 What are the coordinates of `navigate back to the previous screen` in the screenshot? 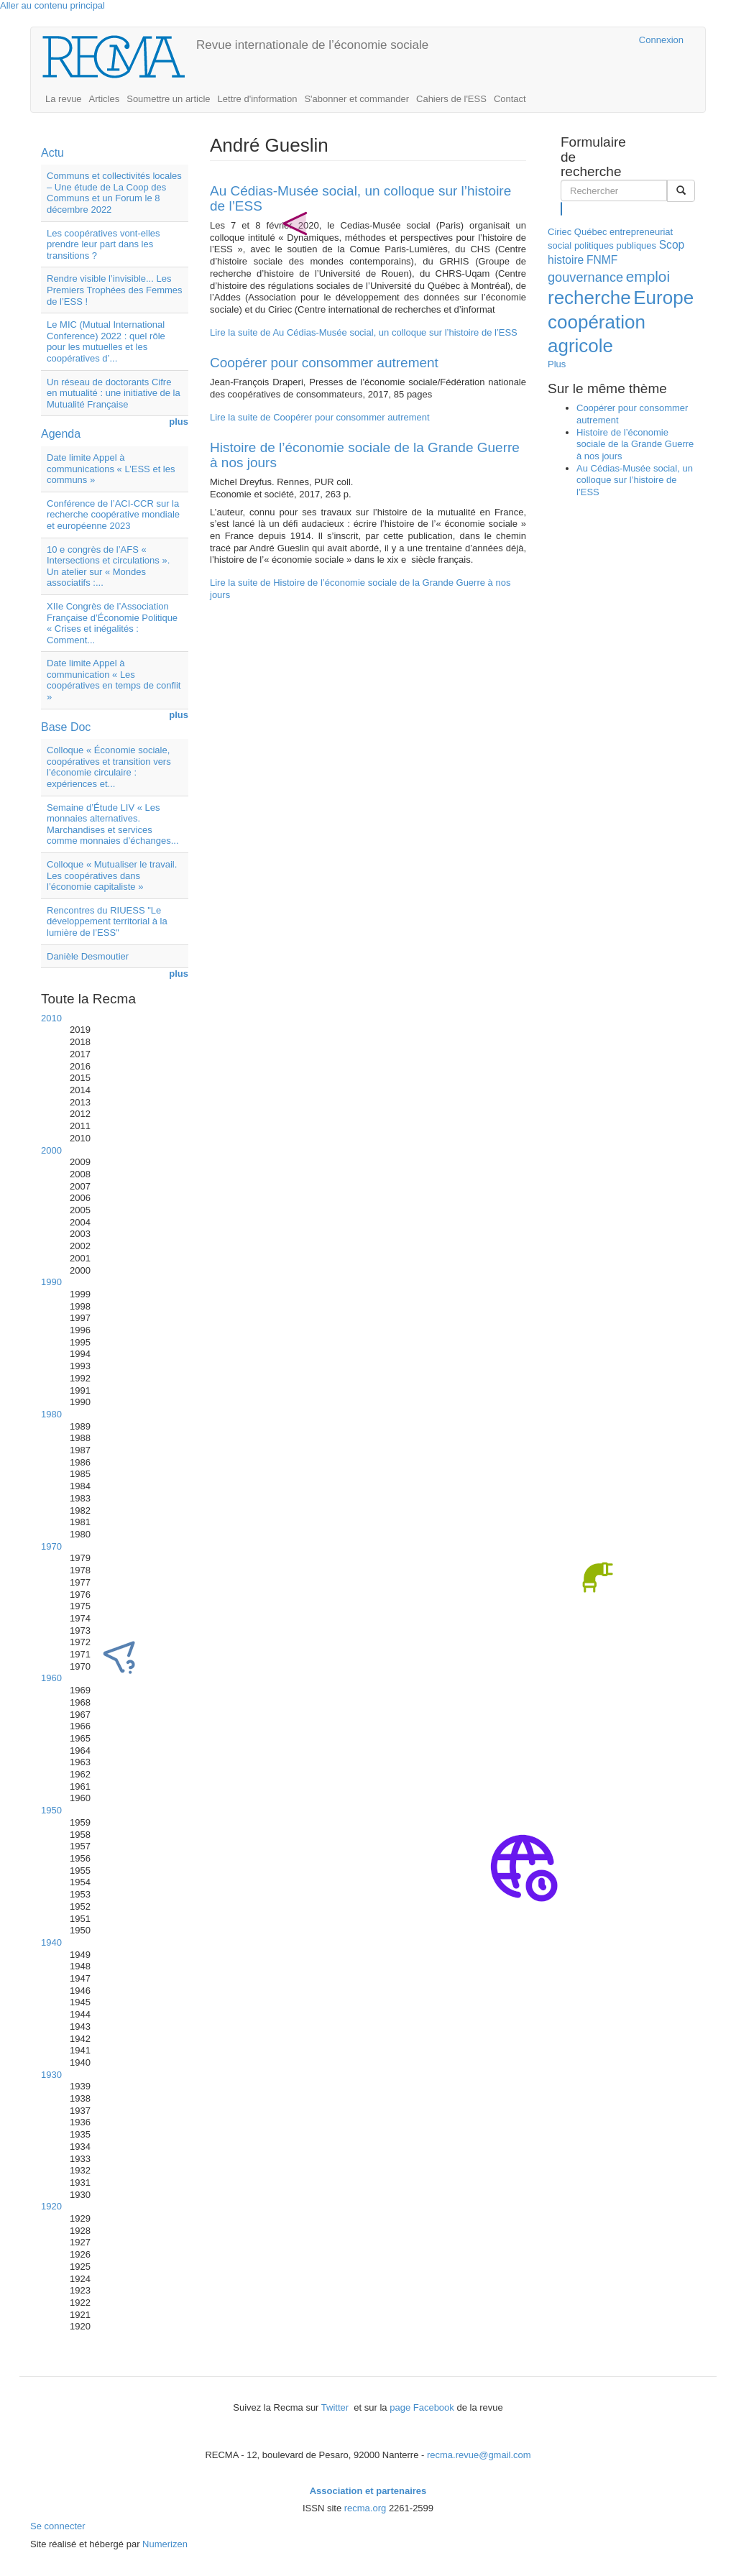 It's located at (295, 224).